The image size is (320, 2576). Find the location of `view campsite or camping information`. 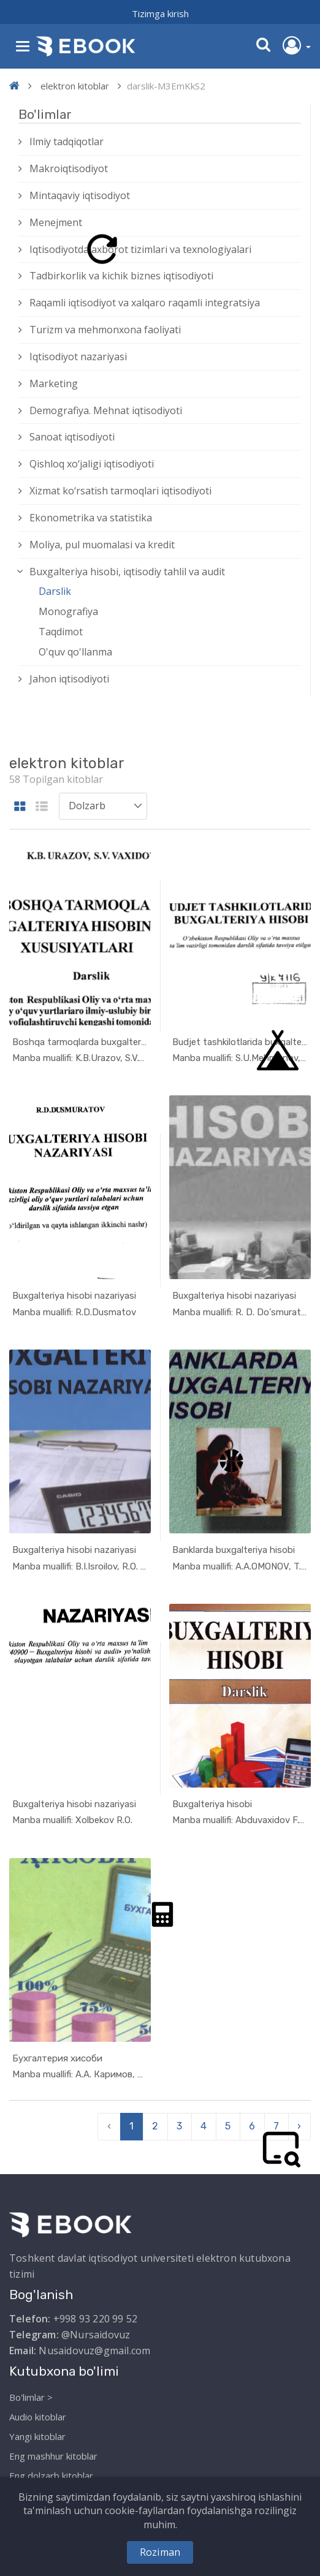

view campsite or camping information is located at coordinates (278, 1052).